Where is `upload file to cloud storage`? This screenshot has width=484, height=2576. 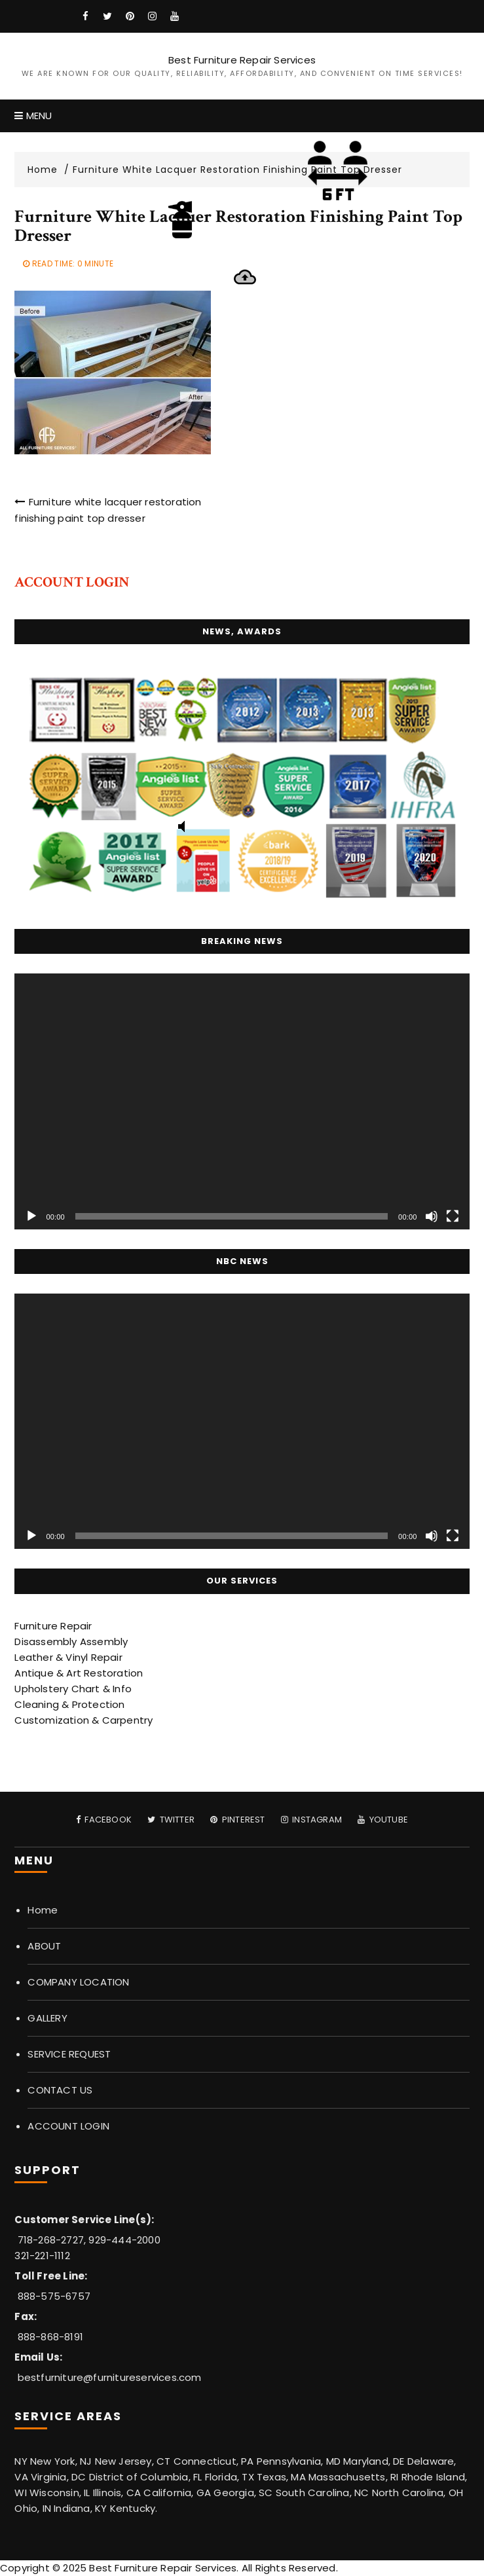
upload file to cloud storage is located at coordinates (245, 277).